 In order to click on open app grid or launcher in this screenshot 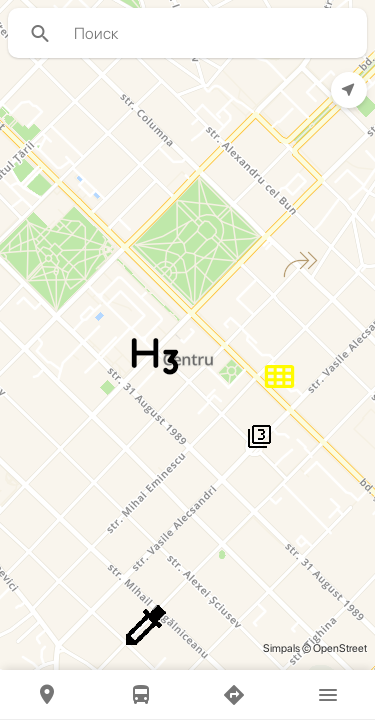, I will do `click(279, 376)`.